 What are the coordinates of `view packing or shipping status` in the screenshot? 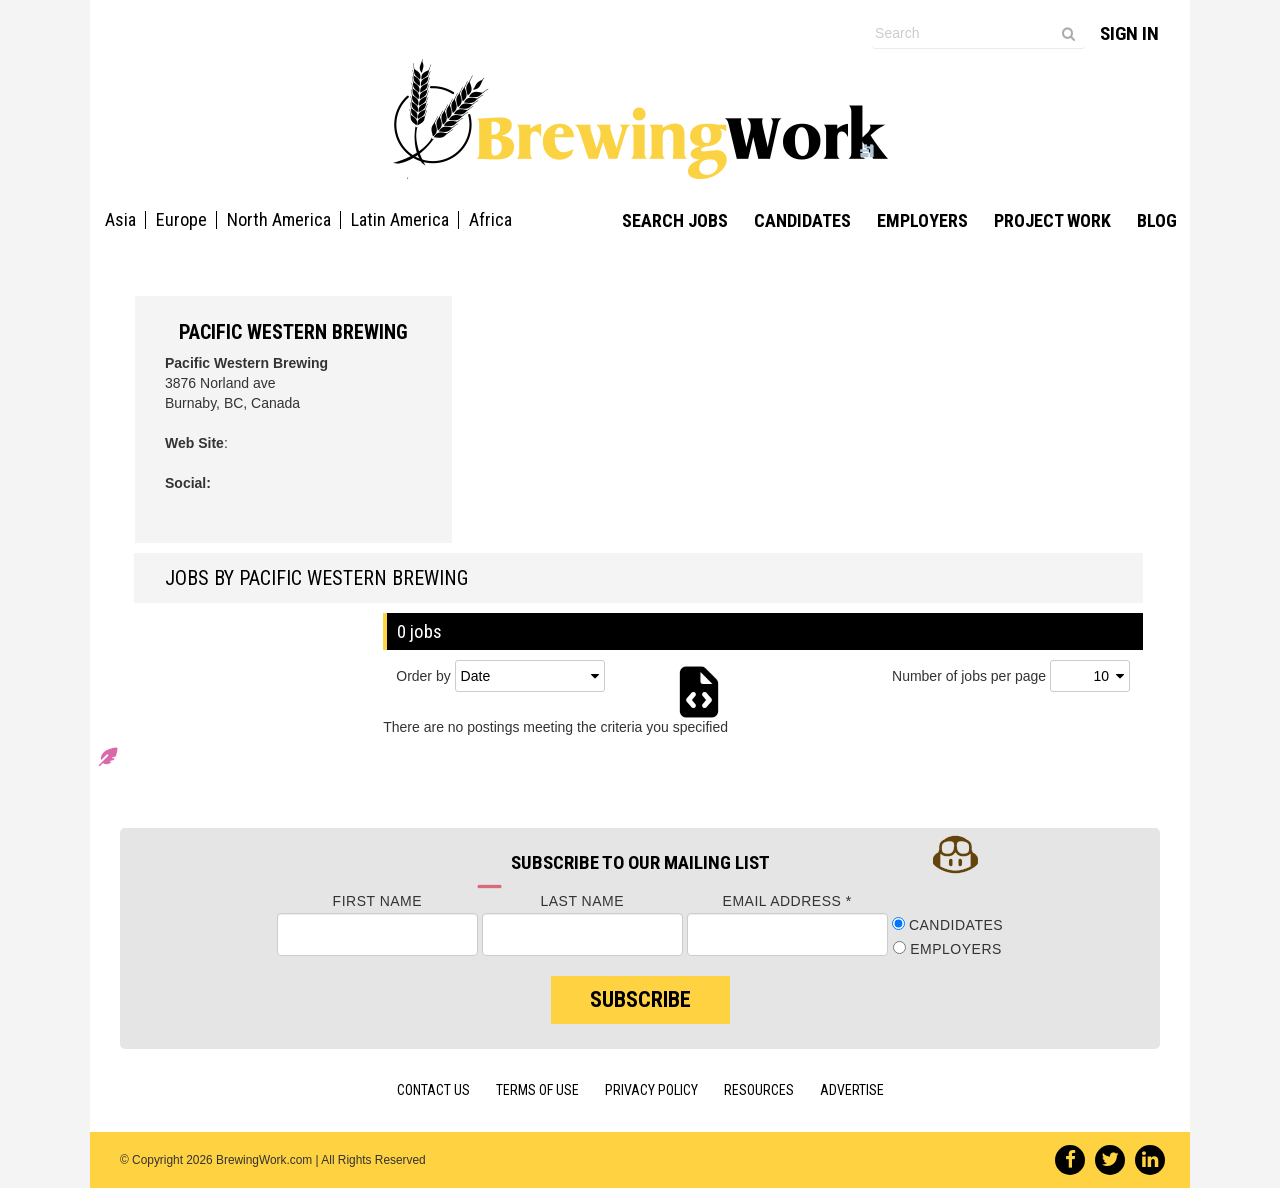 It's located at (867, 151).